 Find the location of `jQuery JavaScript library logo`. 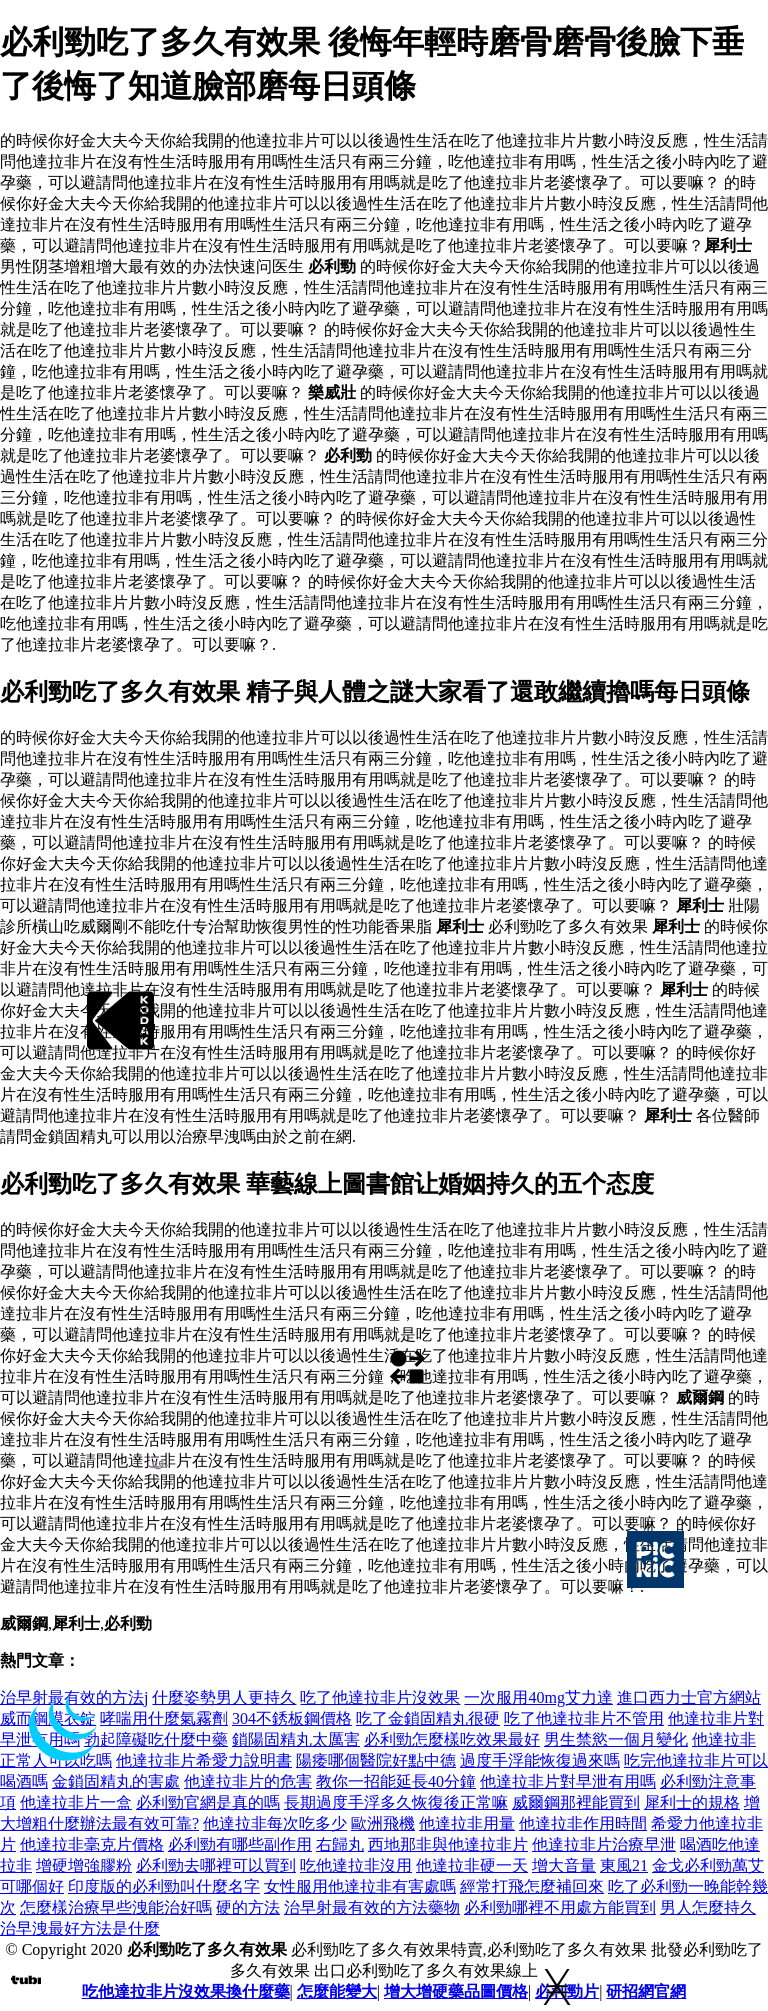

jQuery JavaScript library logo is located at coordinates (63, 1728).